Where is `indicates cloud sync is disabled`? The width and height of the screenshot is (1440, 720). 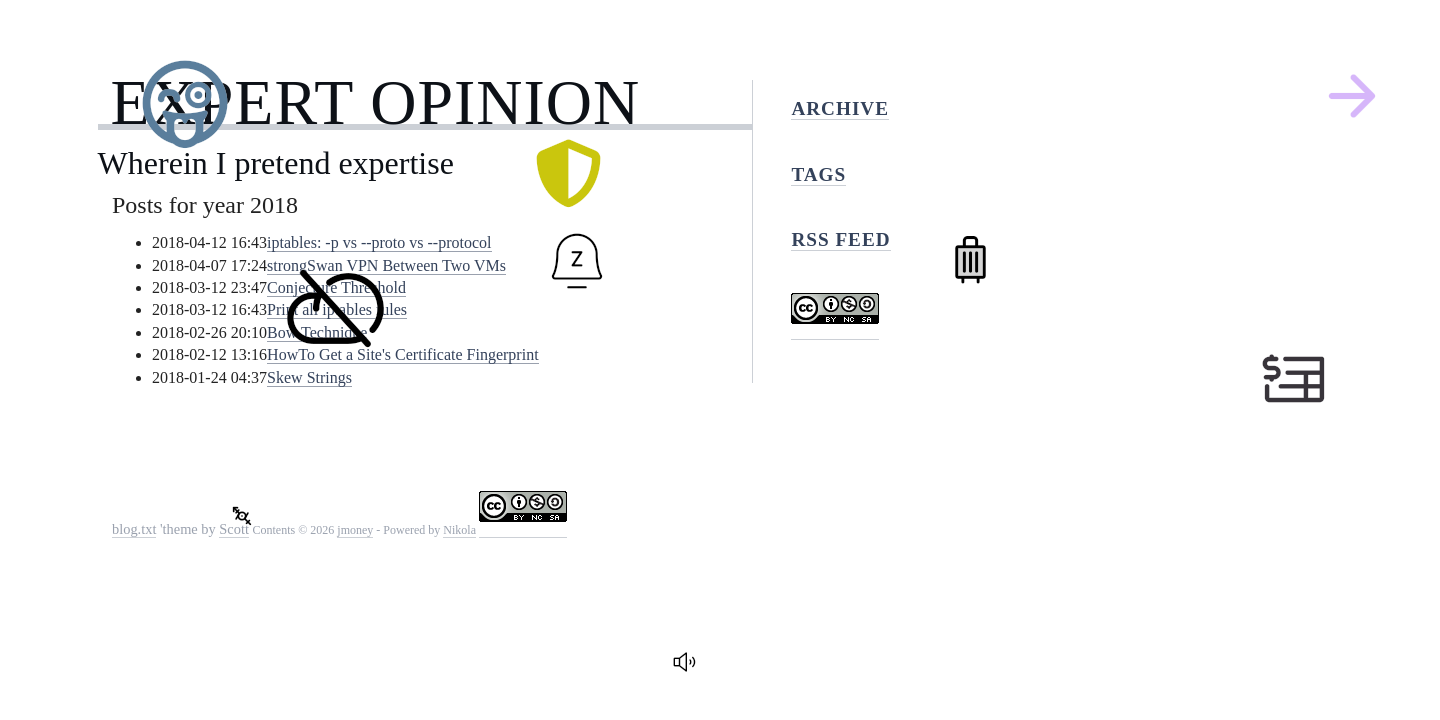
indicates cloud sync is disabled is located at coordinates (335, 308).